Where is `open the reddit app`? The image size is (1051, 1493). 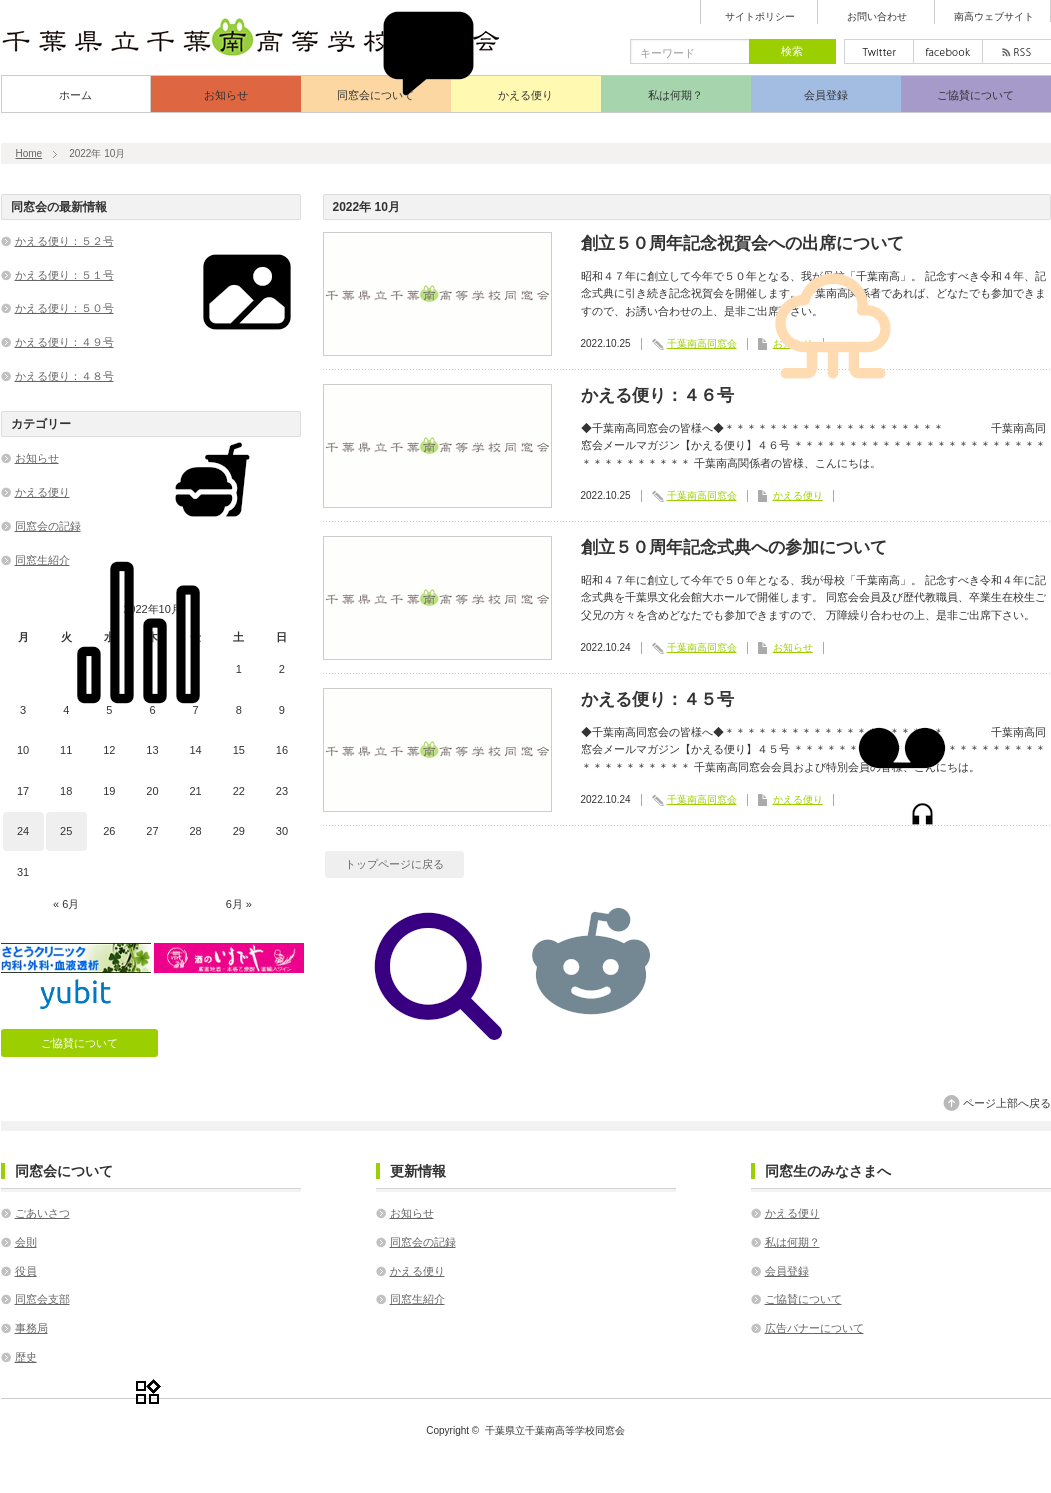
open the reddit app is located at coordinates (591, 967).